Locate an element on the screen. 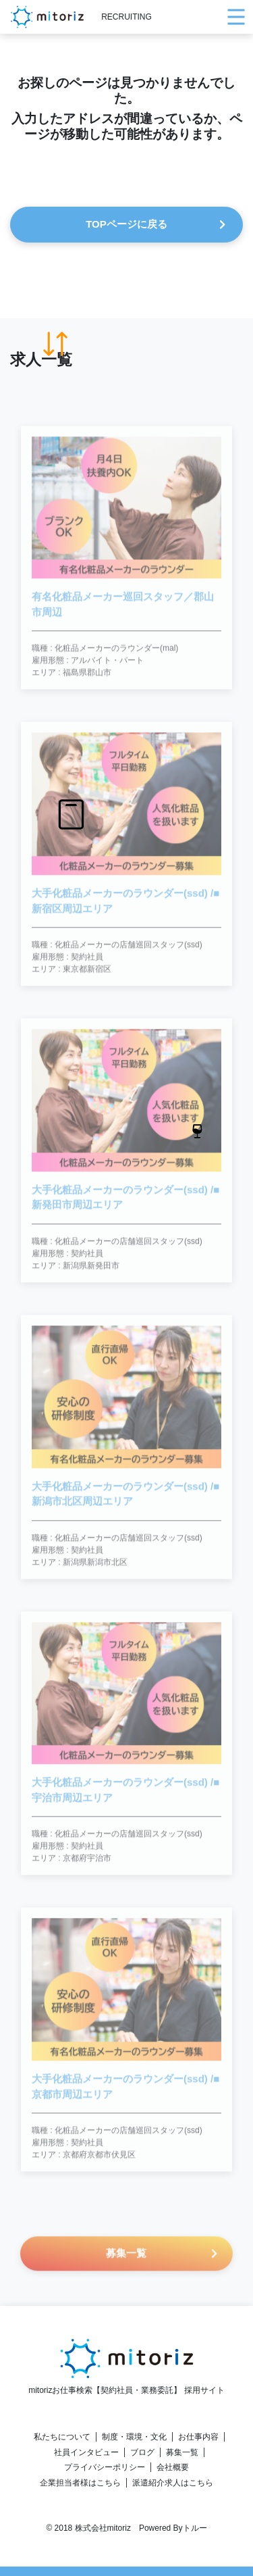 This screenshot has width=253, height=2576. tablet device with top speaker is located at coordinates (71, 814).